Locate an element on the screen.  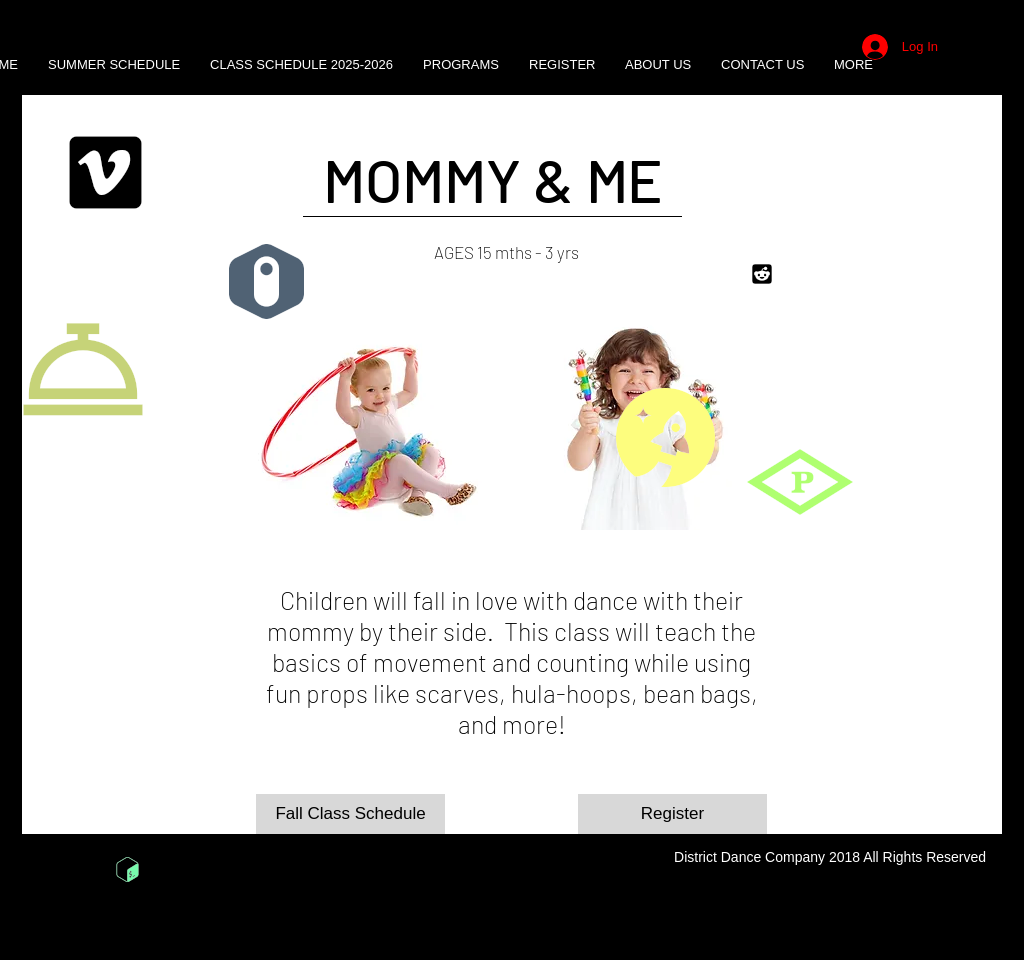
open terminal or command line interface is located at coordinates (127, 869).